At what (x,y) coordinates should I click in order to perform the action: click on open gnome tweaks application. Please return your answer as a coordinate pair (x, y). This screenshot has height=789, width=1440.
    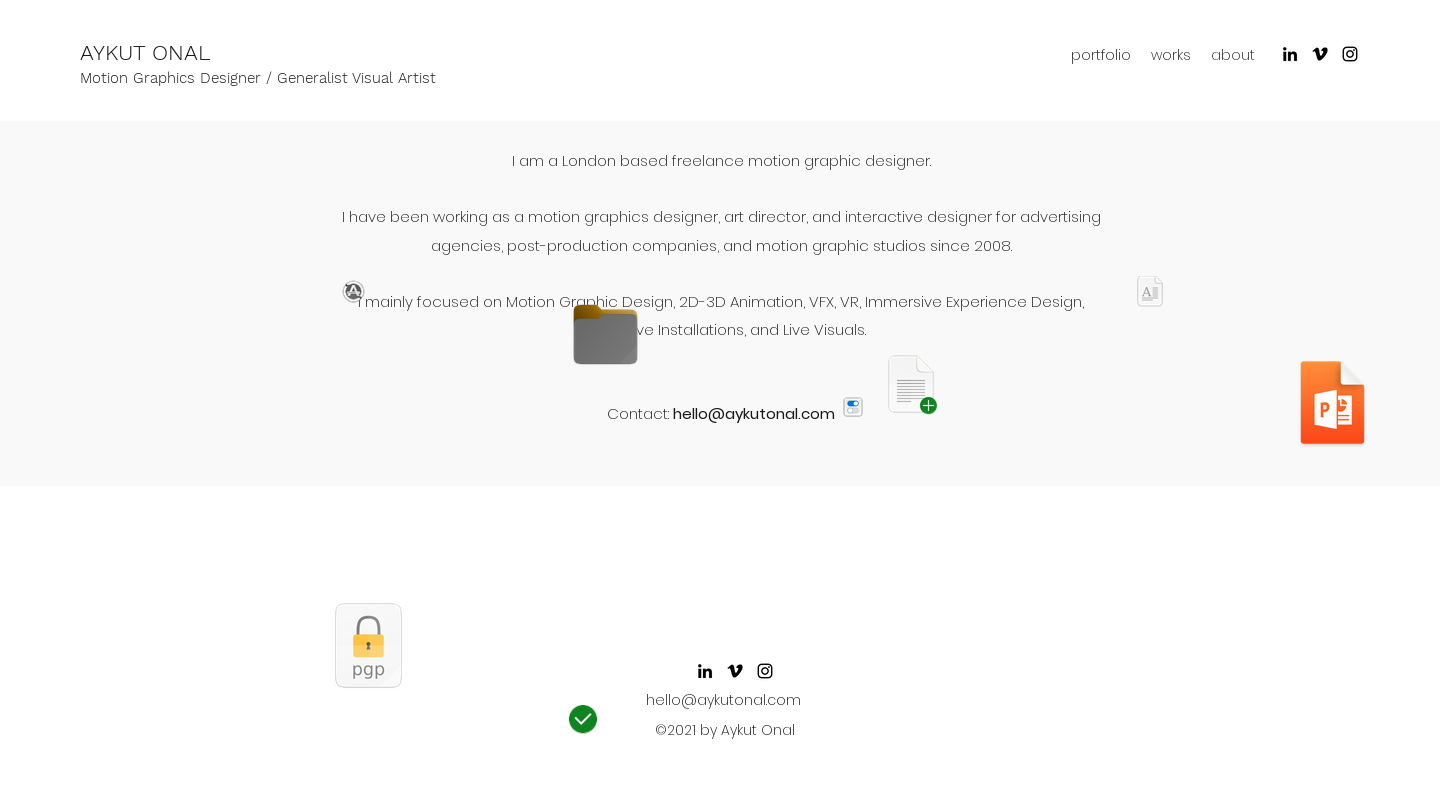
    Looking at the image, I should click on (853, 407).